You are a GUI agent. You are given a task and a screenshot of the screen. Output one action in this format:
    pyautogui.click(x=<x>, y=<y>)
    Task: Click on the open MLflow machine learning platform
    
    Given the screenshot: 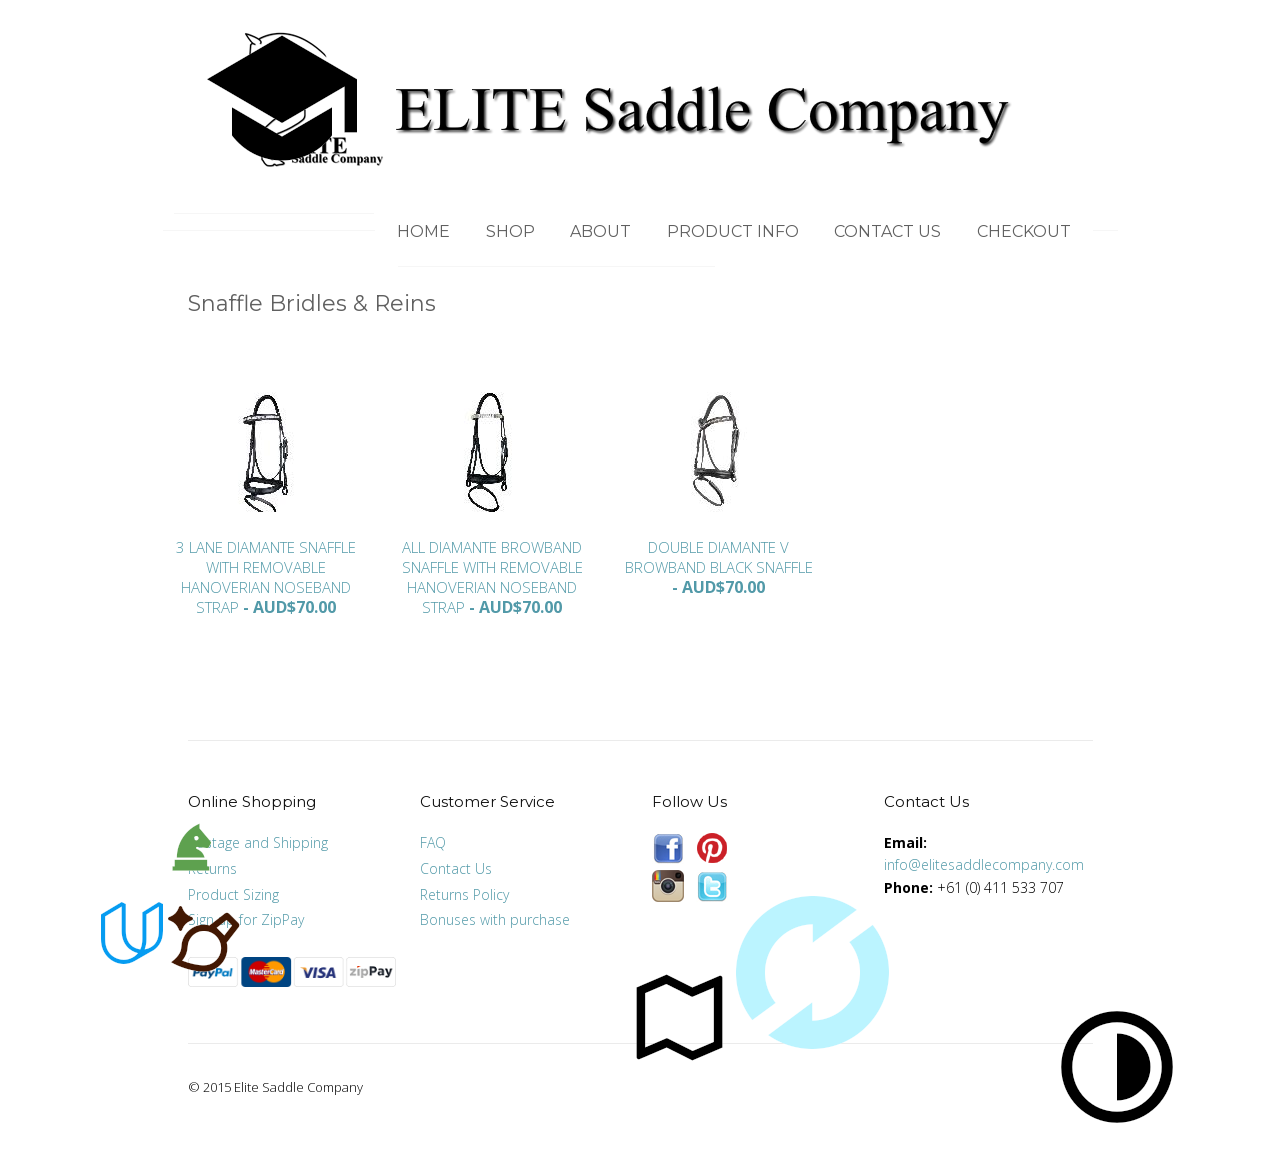 What is the action you would take?
    pyautogui.click(x=812, y=972)
    